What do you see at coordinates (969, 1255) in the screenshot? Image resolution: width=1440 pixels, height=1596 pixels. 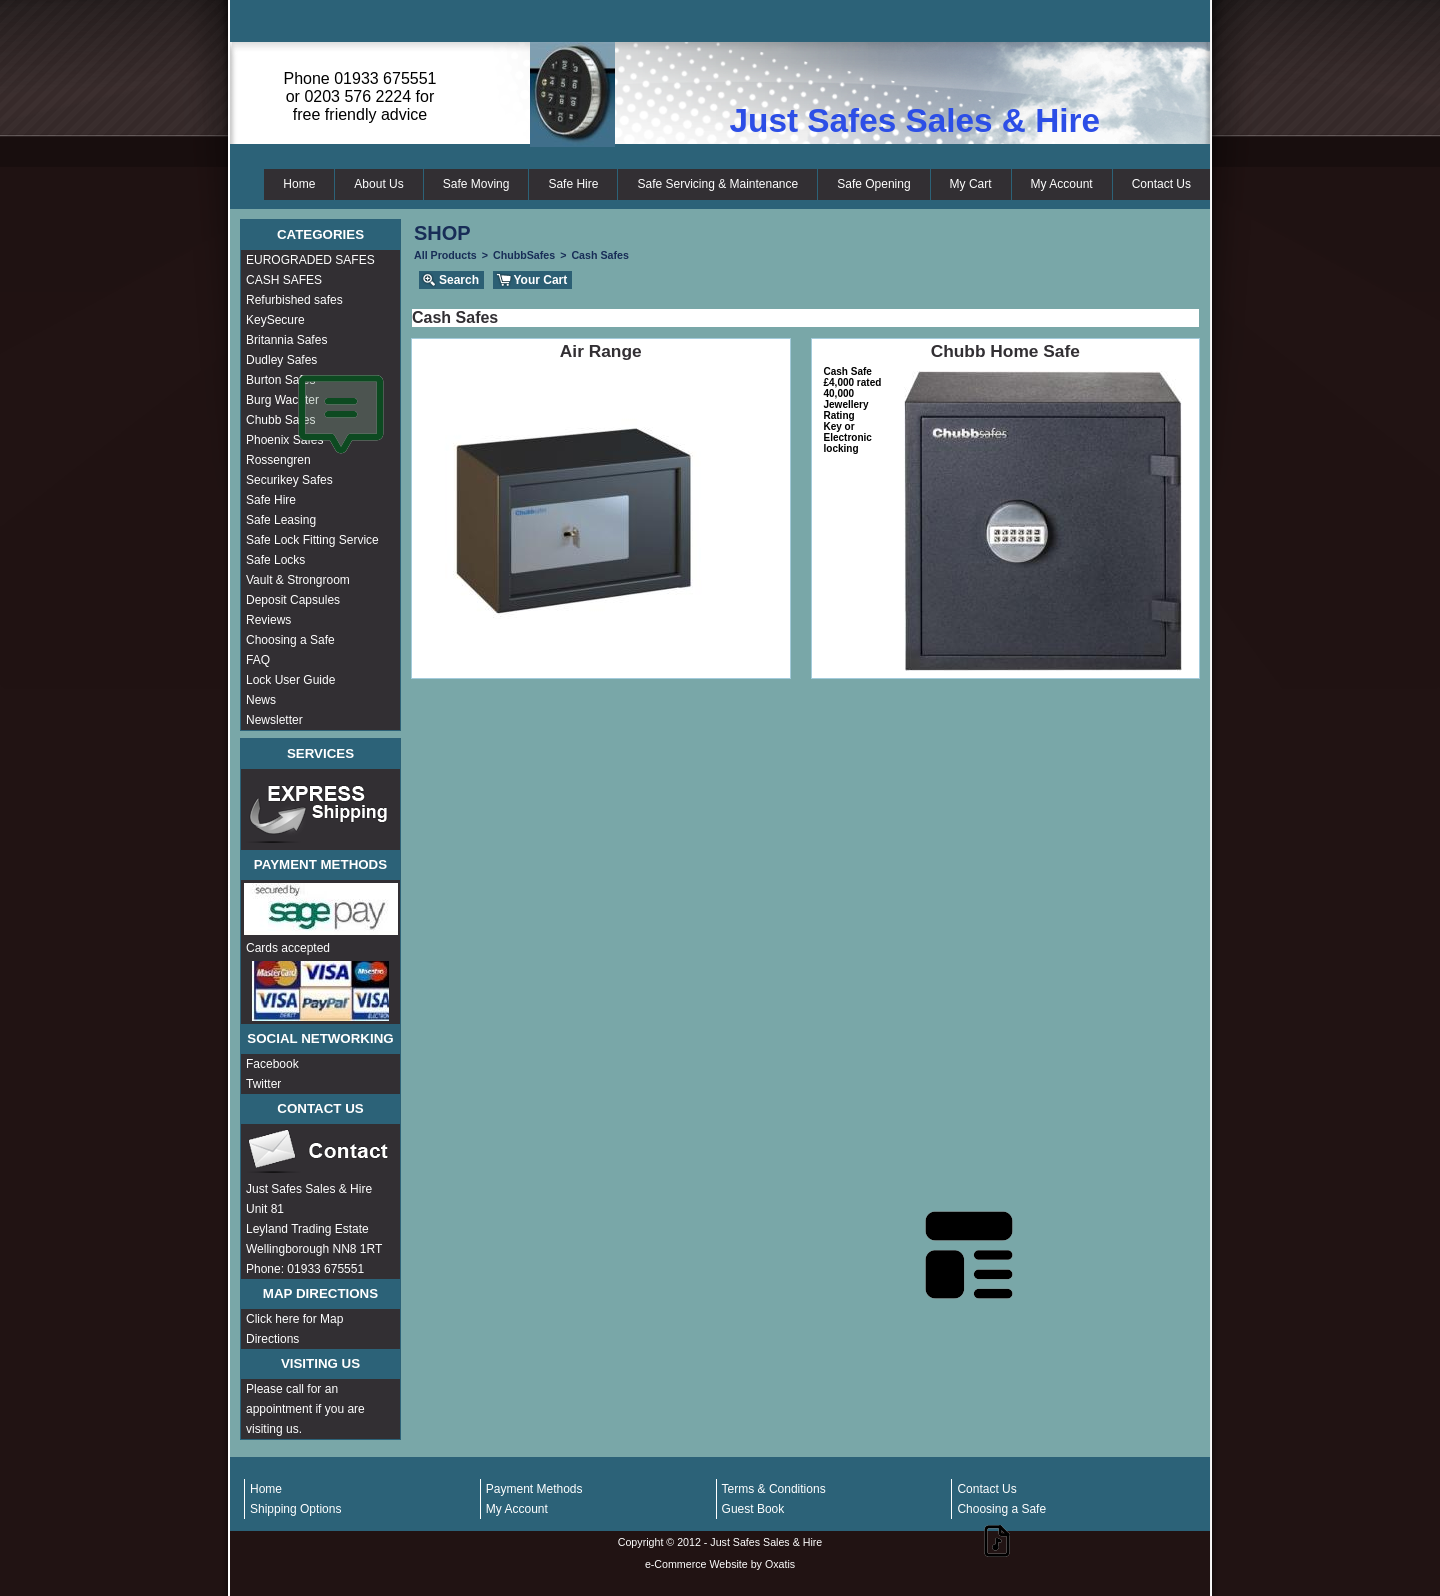 I see `access document templates` at bounding box center [969, 1255].